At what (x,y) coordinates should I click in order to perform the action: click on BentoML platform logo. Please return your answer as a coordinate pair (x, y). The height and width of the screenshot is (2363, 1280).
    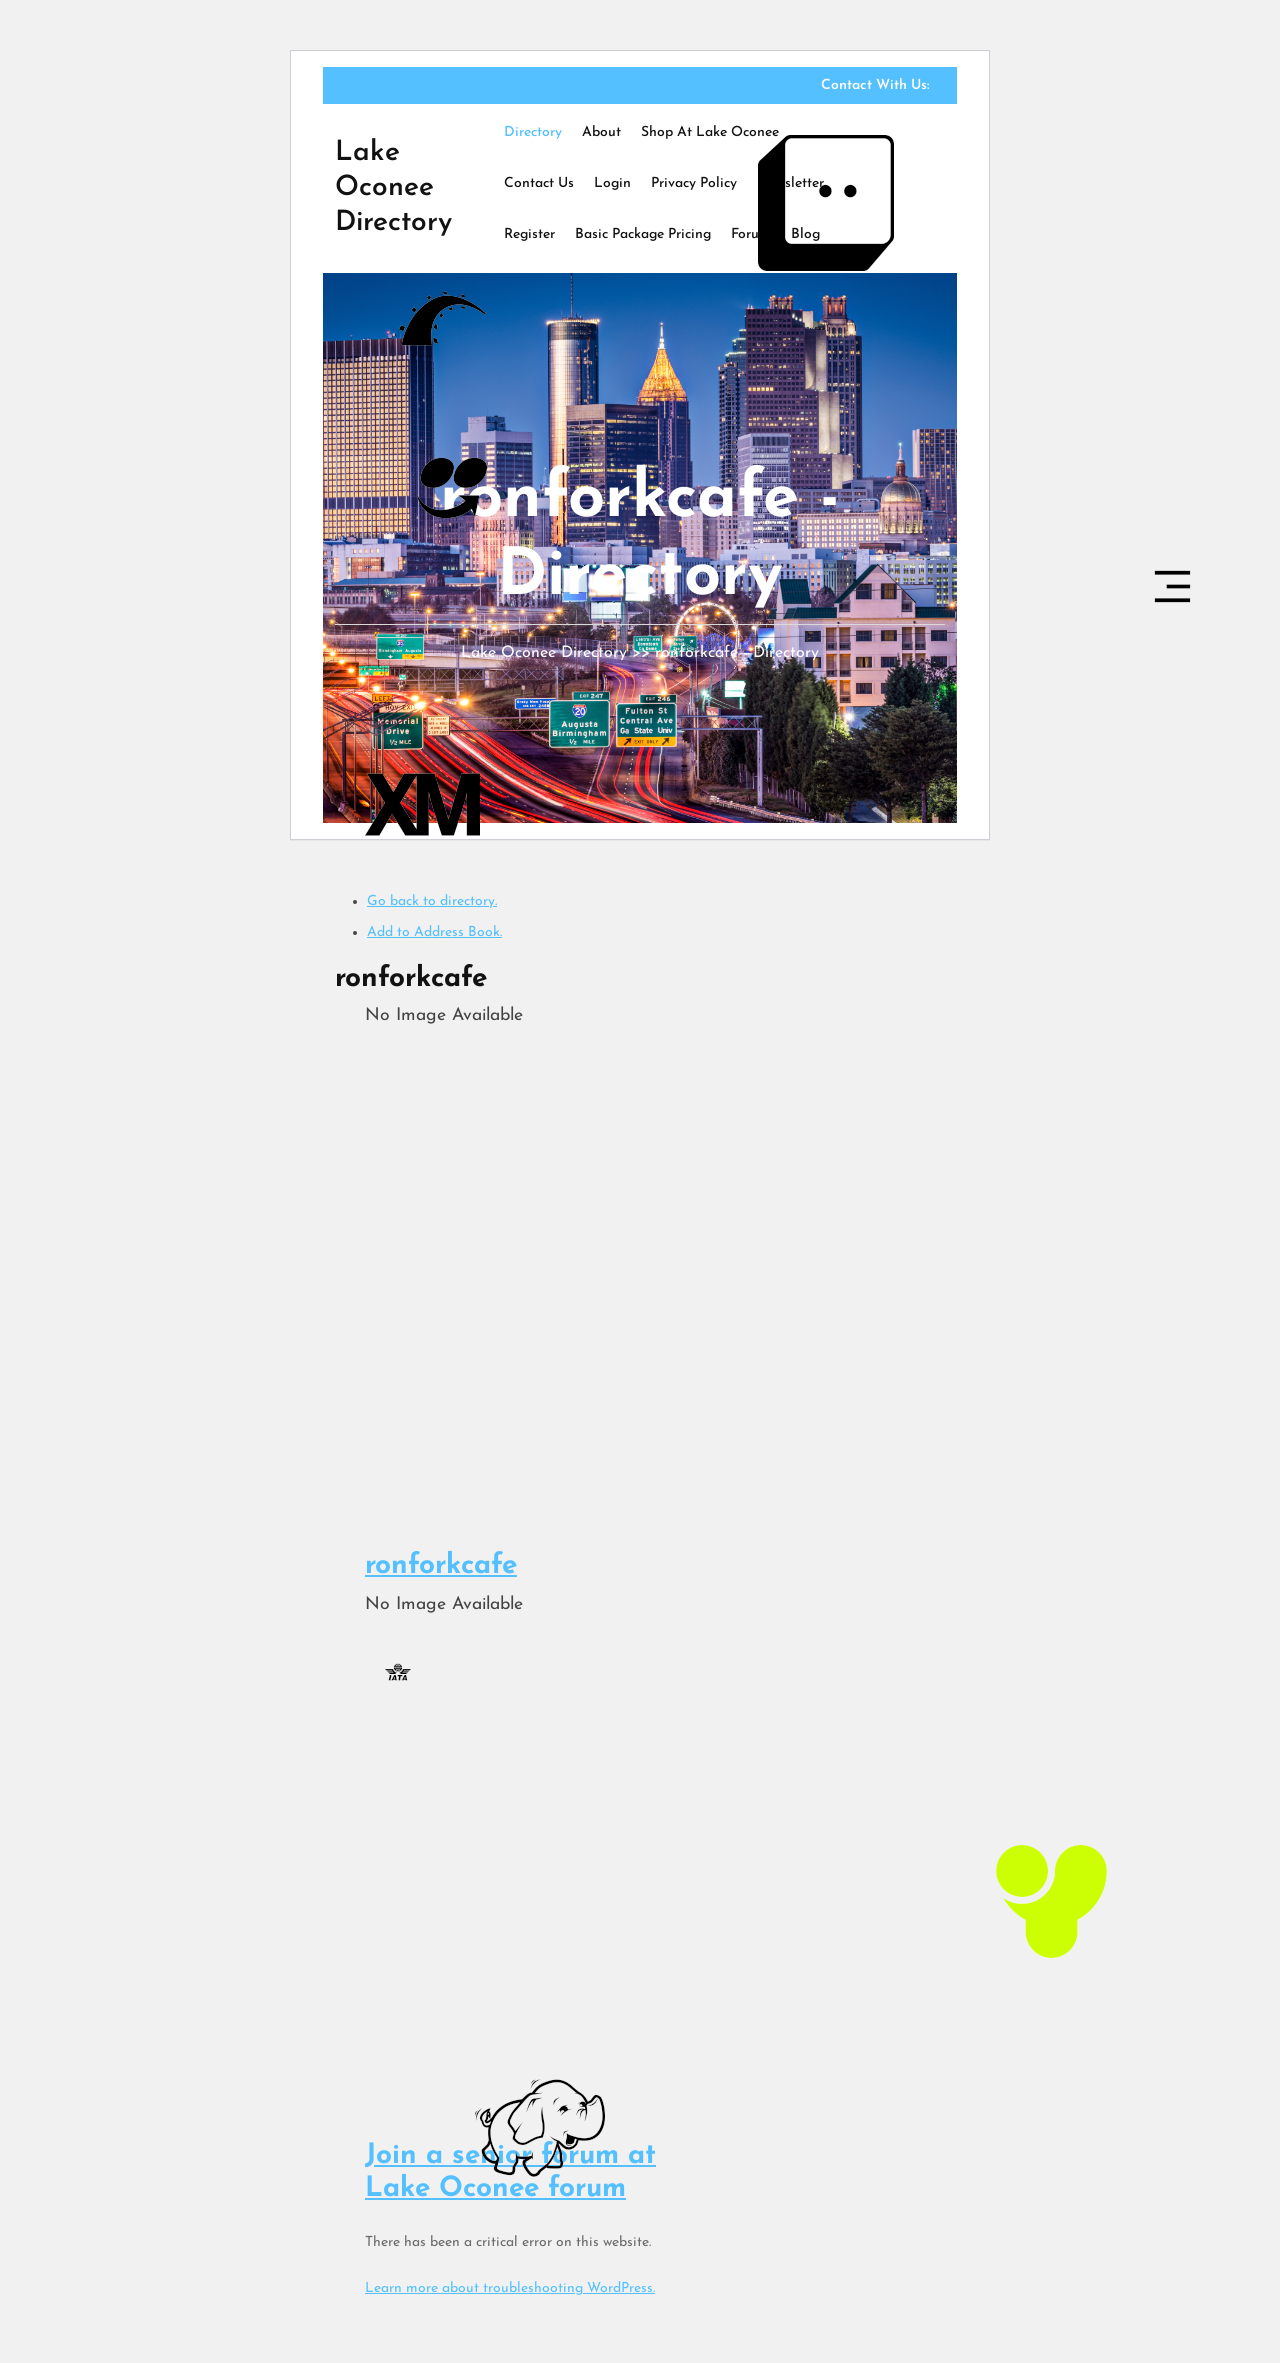
    Looking at the image, I should click on (826, 203).